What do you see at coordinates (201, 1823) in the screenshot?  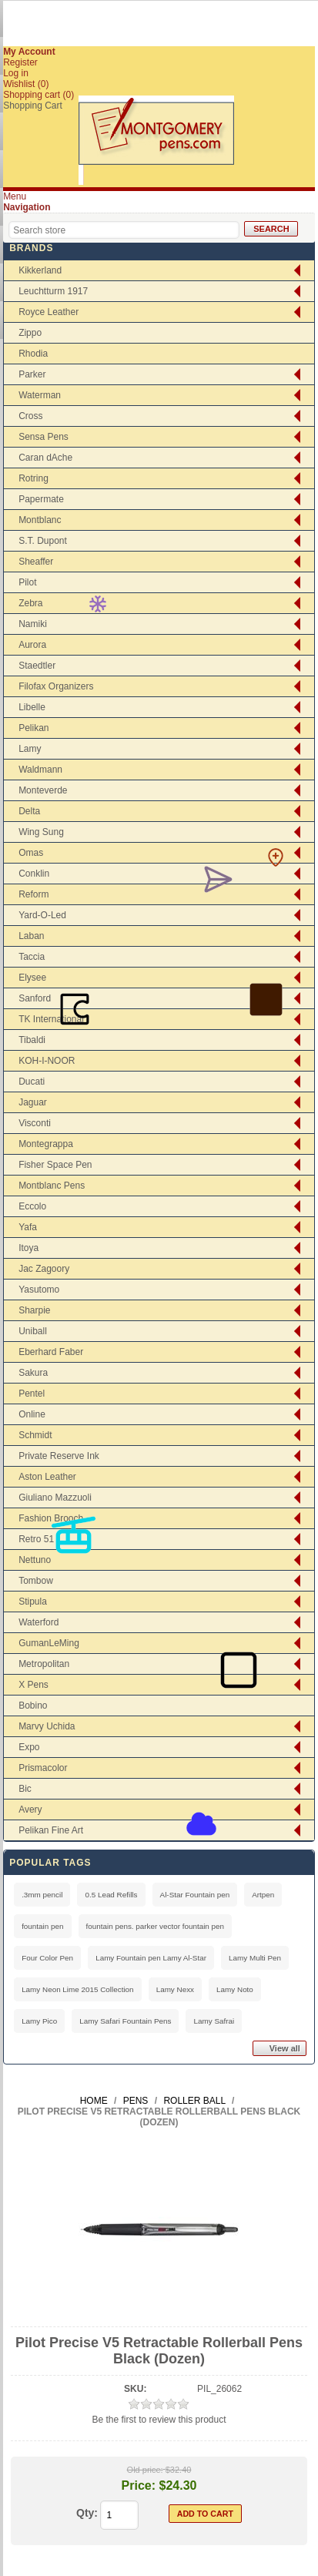 I see `access cloud storage` at bounding box center [201, 1823].